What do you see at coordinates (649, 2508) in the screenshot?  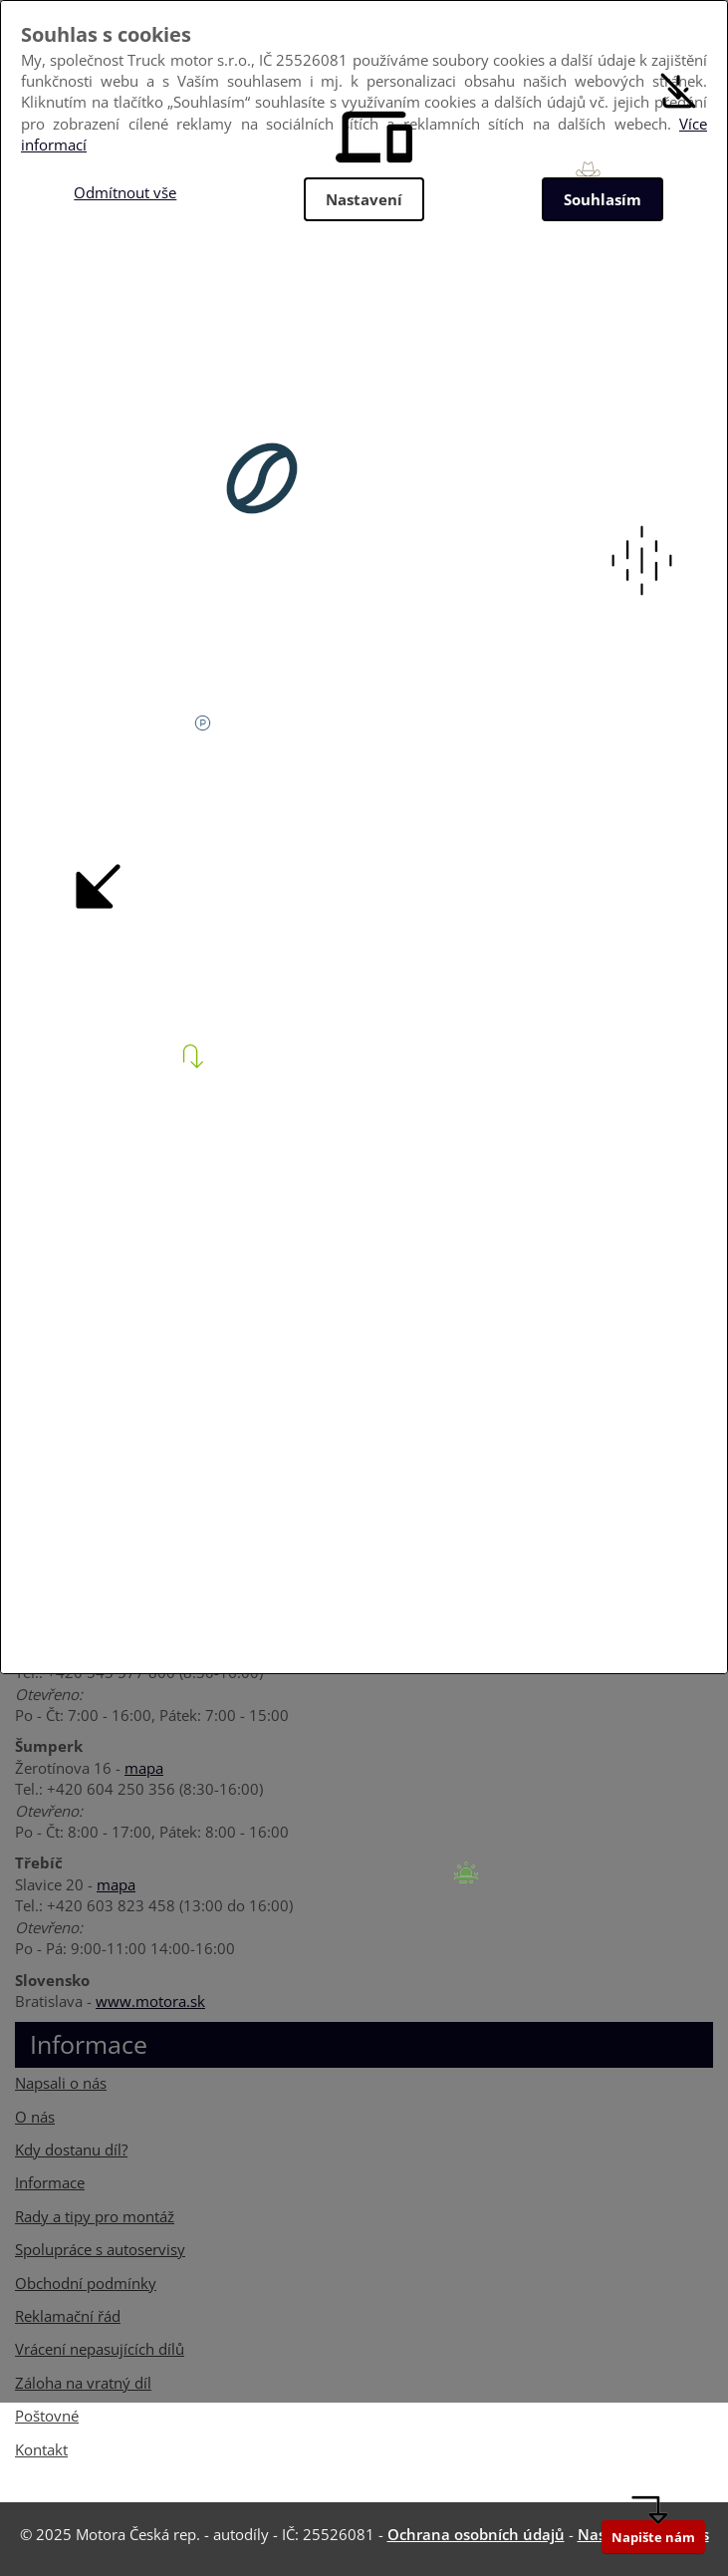 I see `redirect content to a lower section` at bounding box center [649, 2508].